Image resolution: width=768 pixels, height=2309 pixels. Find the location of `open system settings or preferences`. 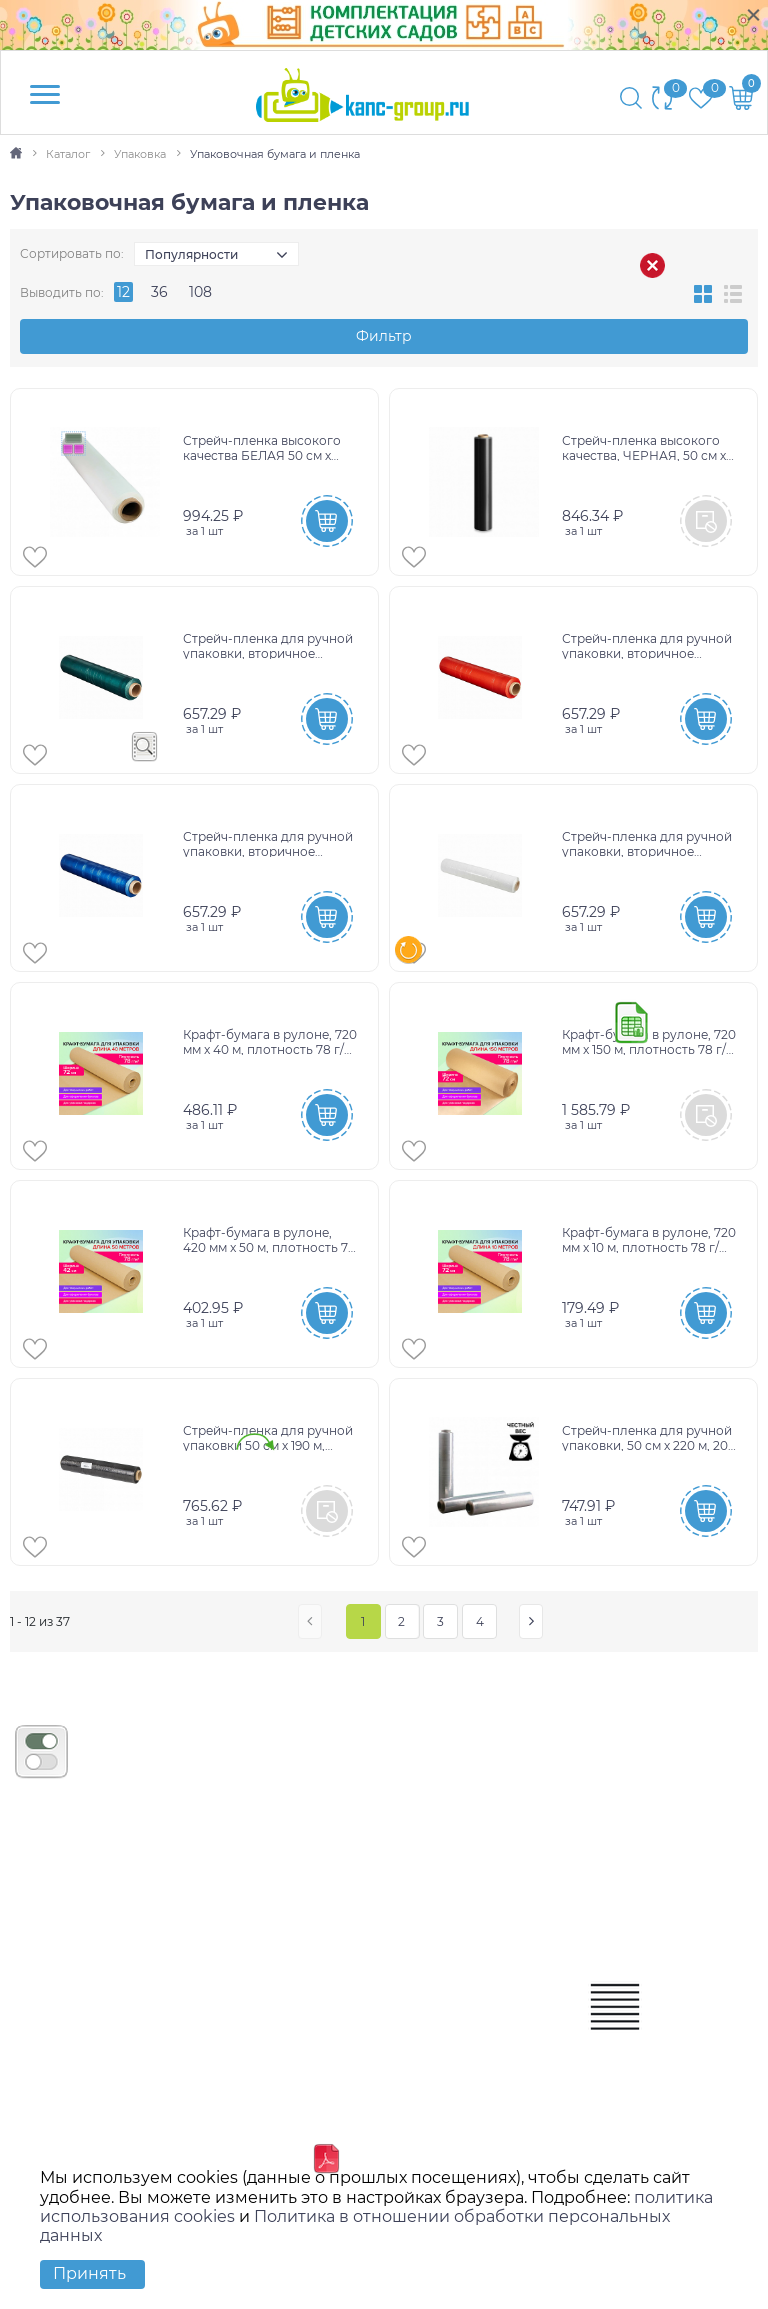

open system settings or preferences is located at coordinates (41, 1751).